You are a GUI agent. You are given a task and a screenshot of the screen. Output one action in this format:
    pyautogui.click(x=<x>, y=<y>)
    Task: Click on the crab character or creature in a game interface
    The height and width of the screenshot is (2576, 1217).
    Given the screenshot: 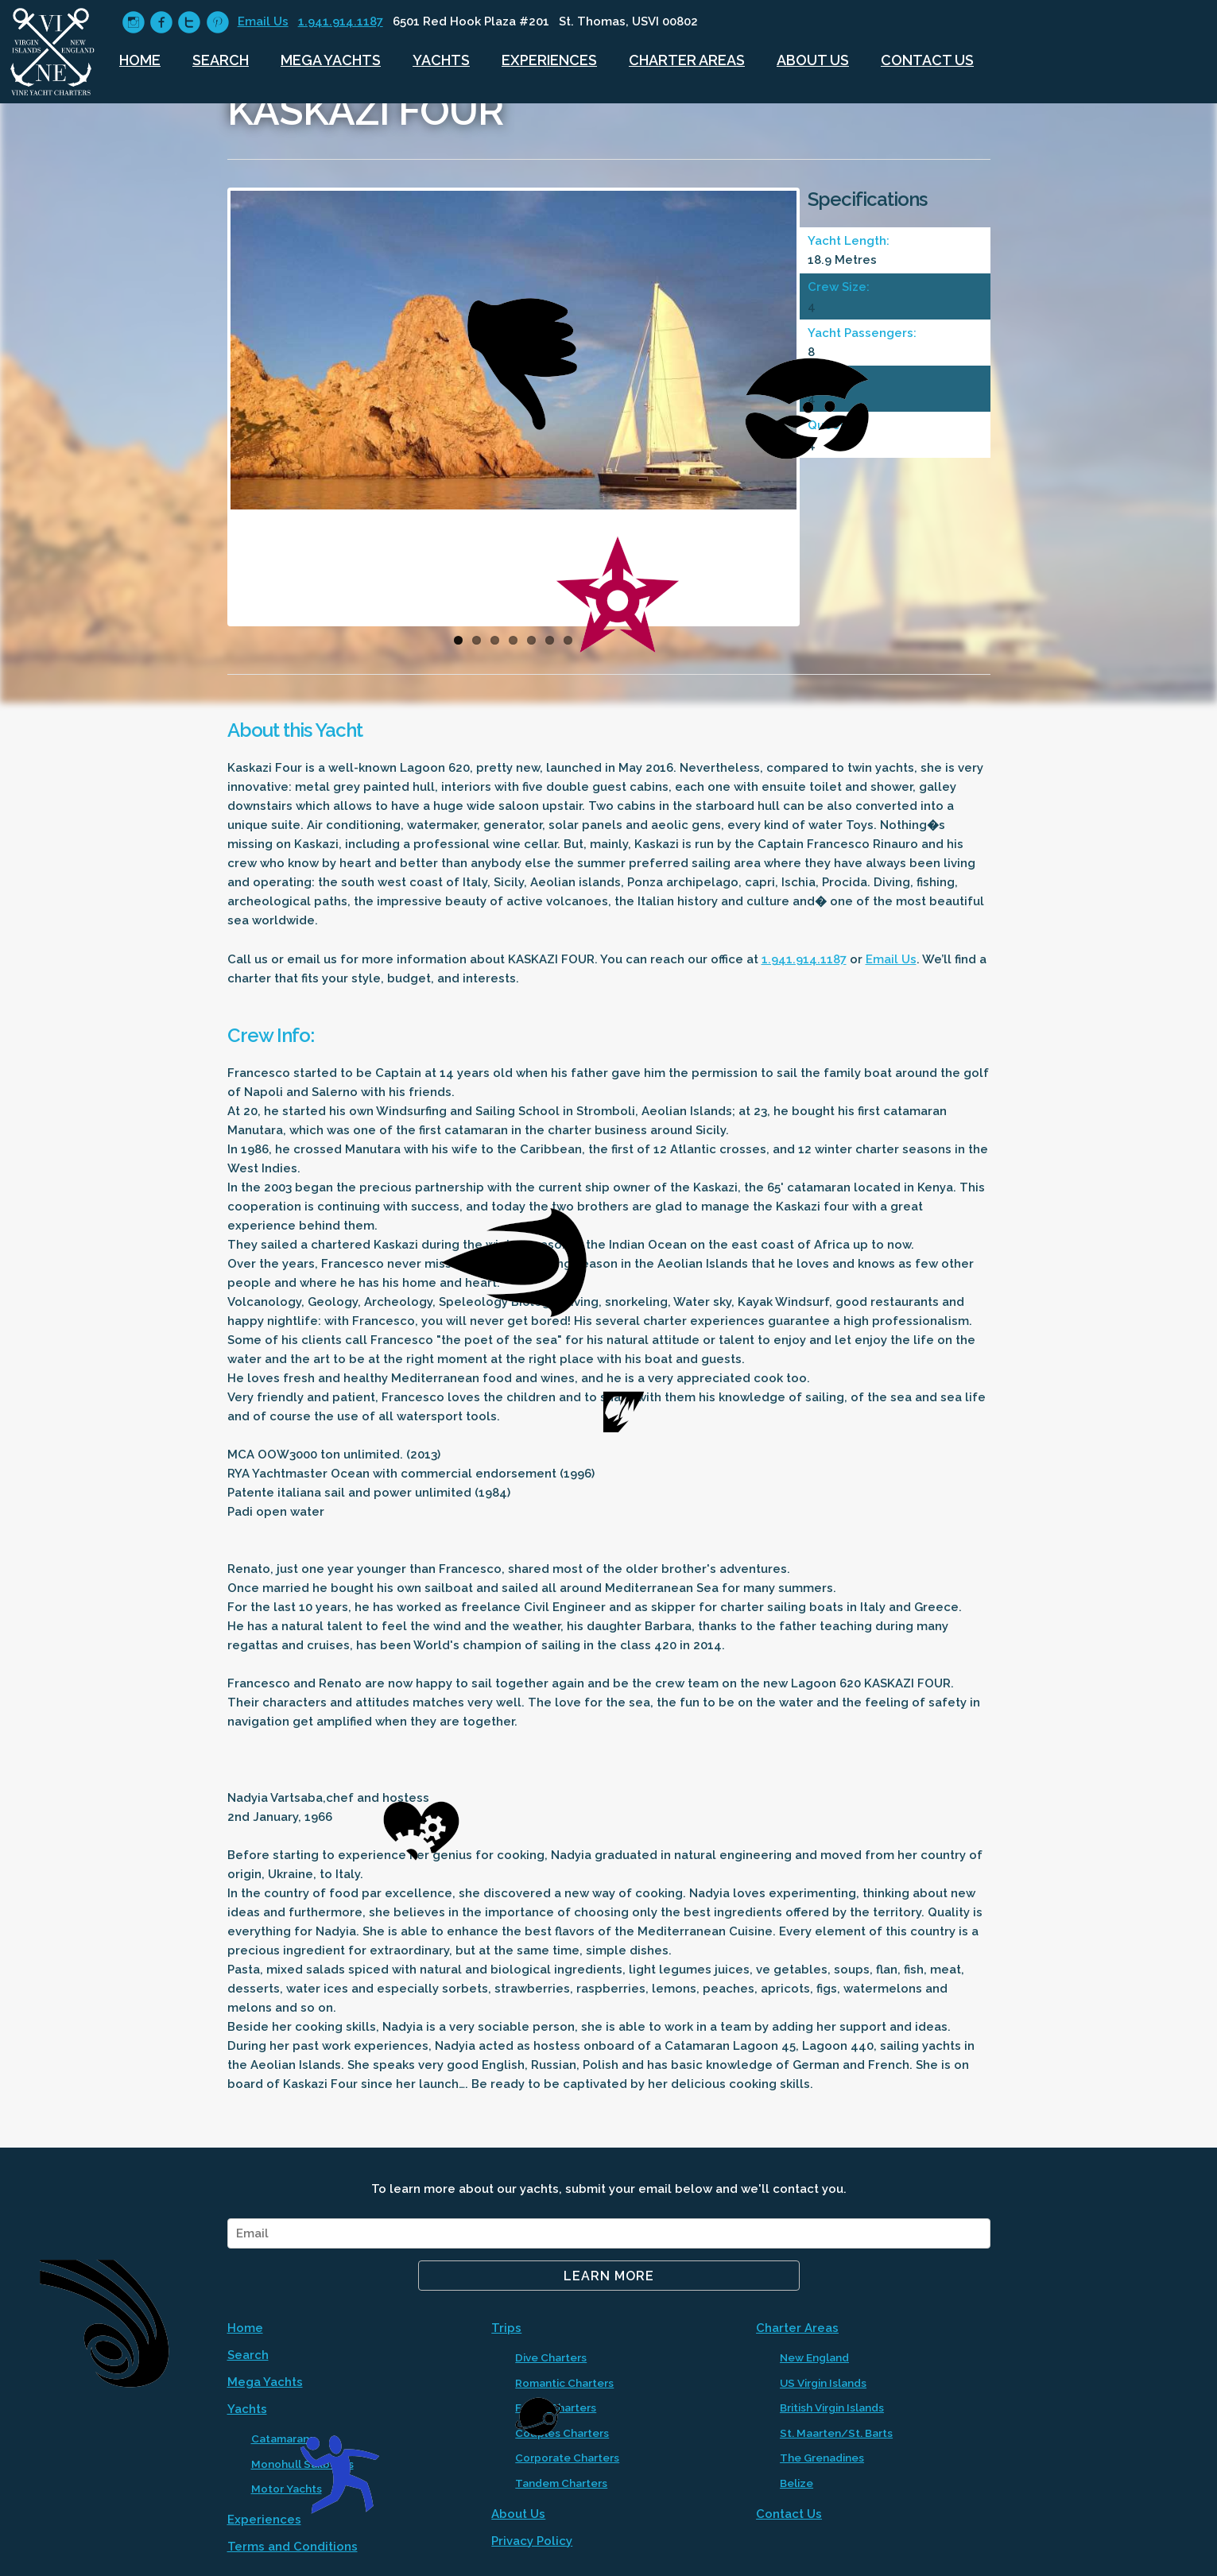 What is the action you would take?
    pyautogui.click(x=808, y=409)
    